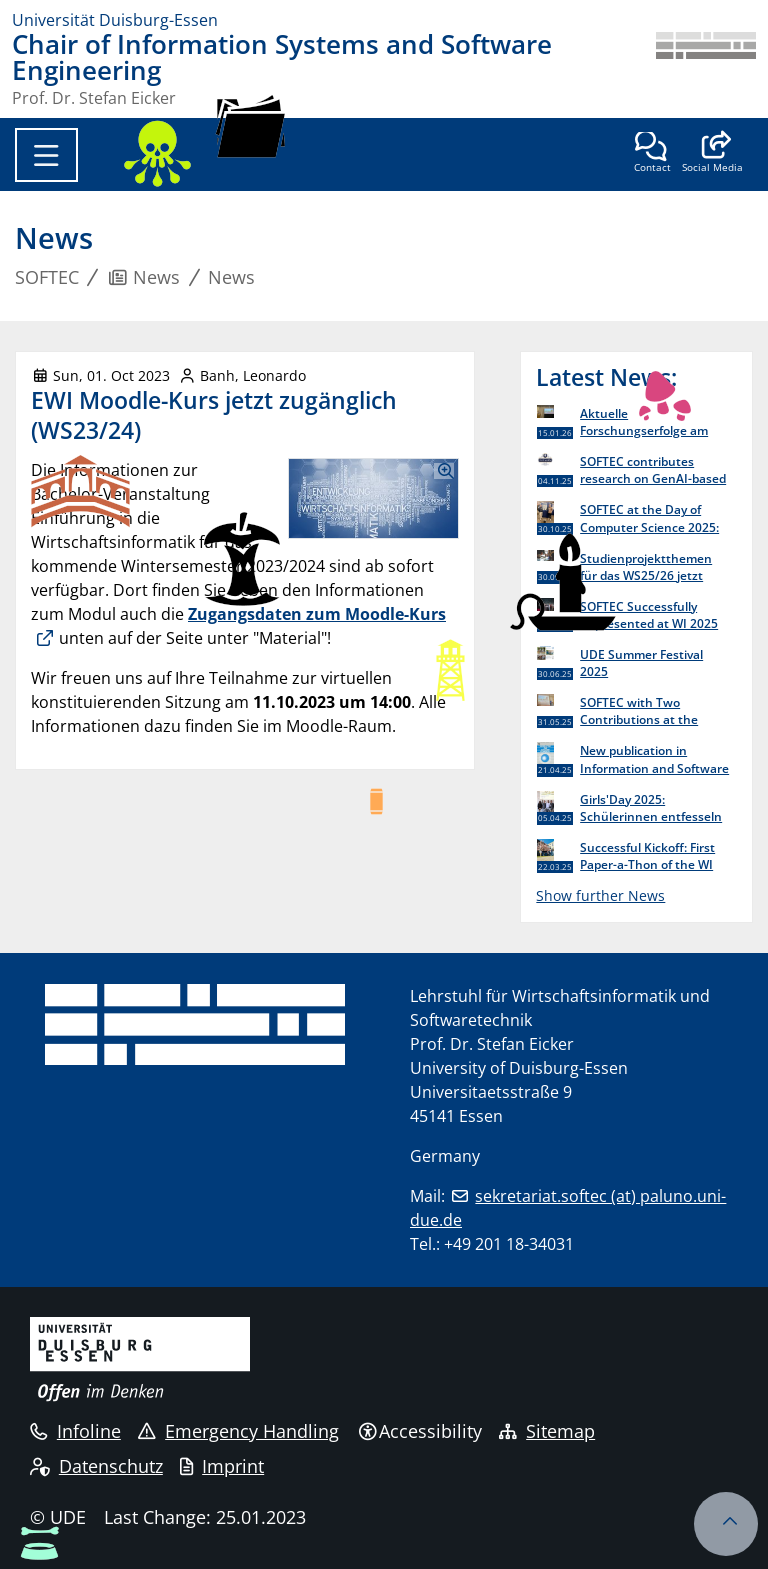 This screenshot has height=1569, width=768. Describe the element at coordinates (39, 1541) in the screenshot. I see `access pet feeding schedule` at that location.